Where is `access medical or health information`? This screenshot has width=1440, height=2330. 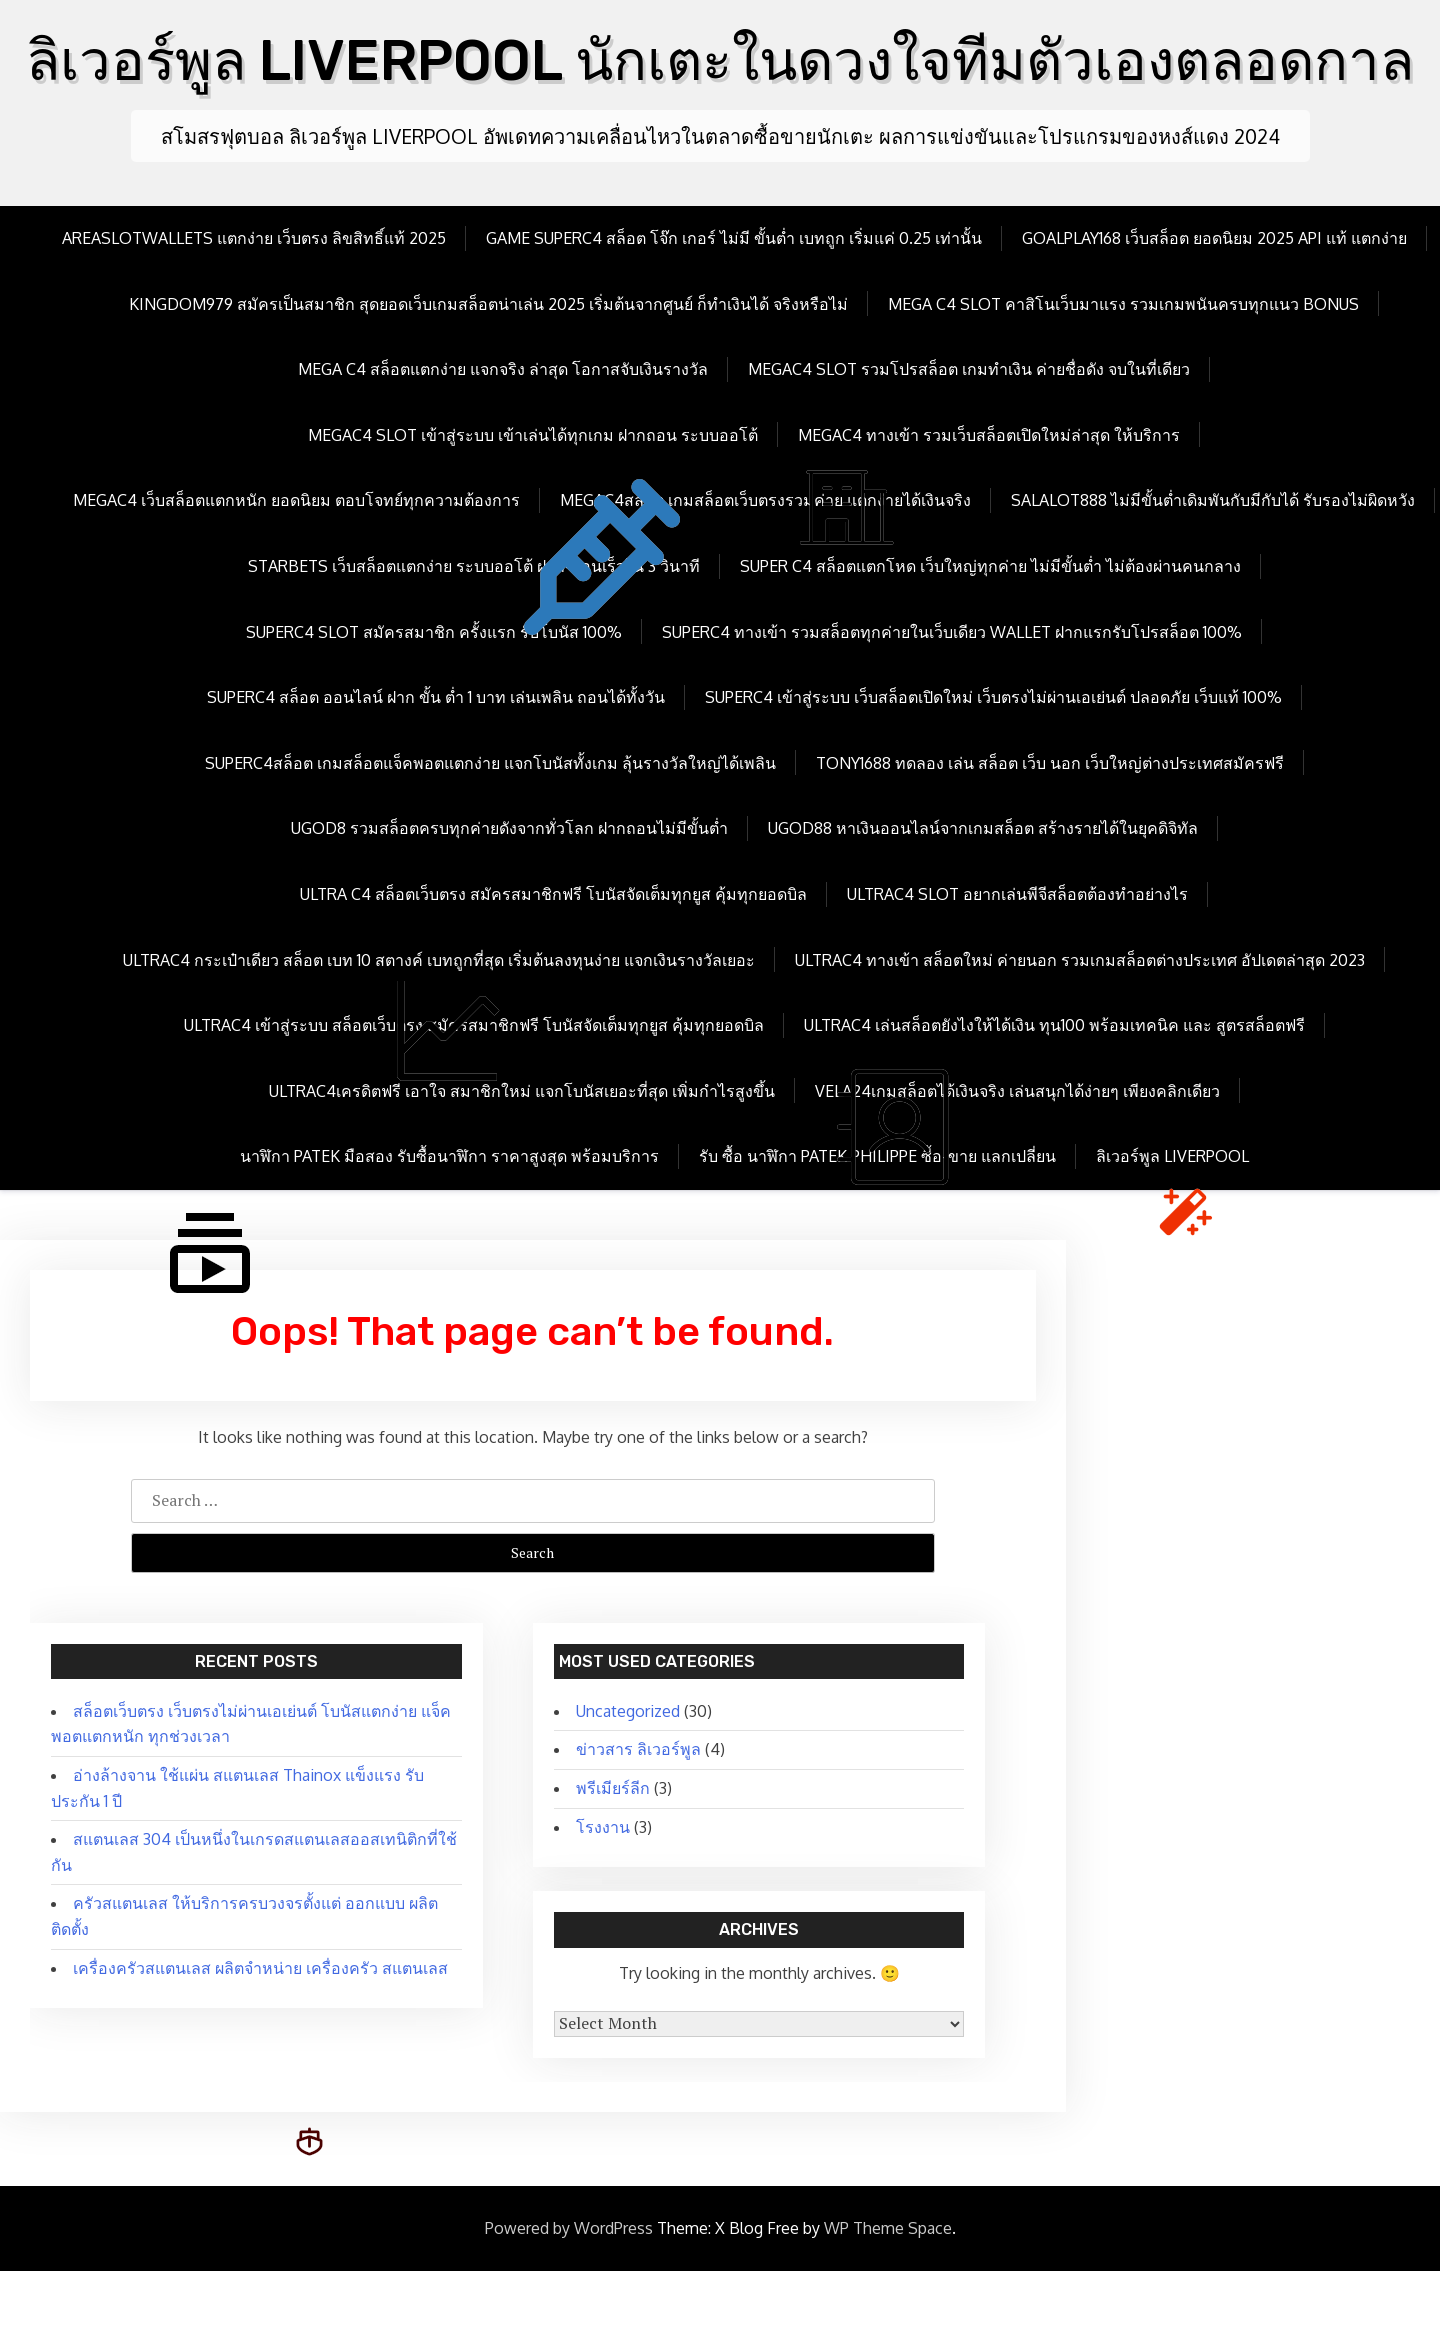 access medical or health information is located at coordinates (602, 557).